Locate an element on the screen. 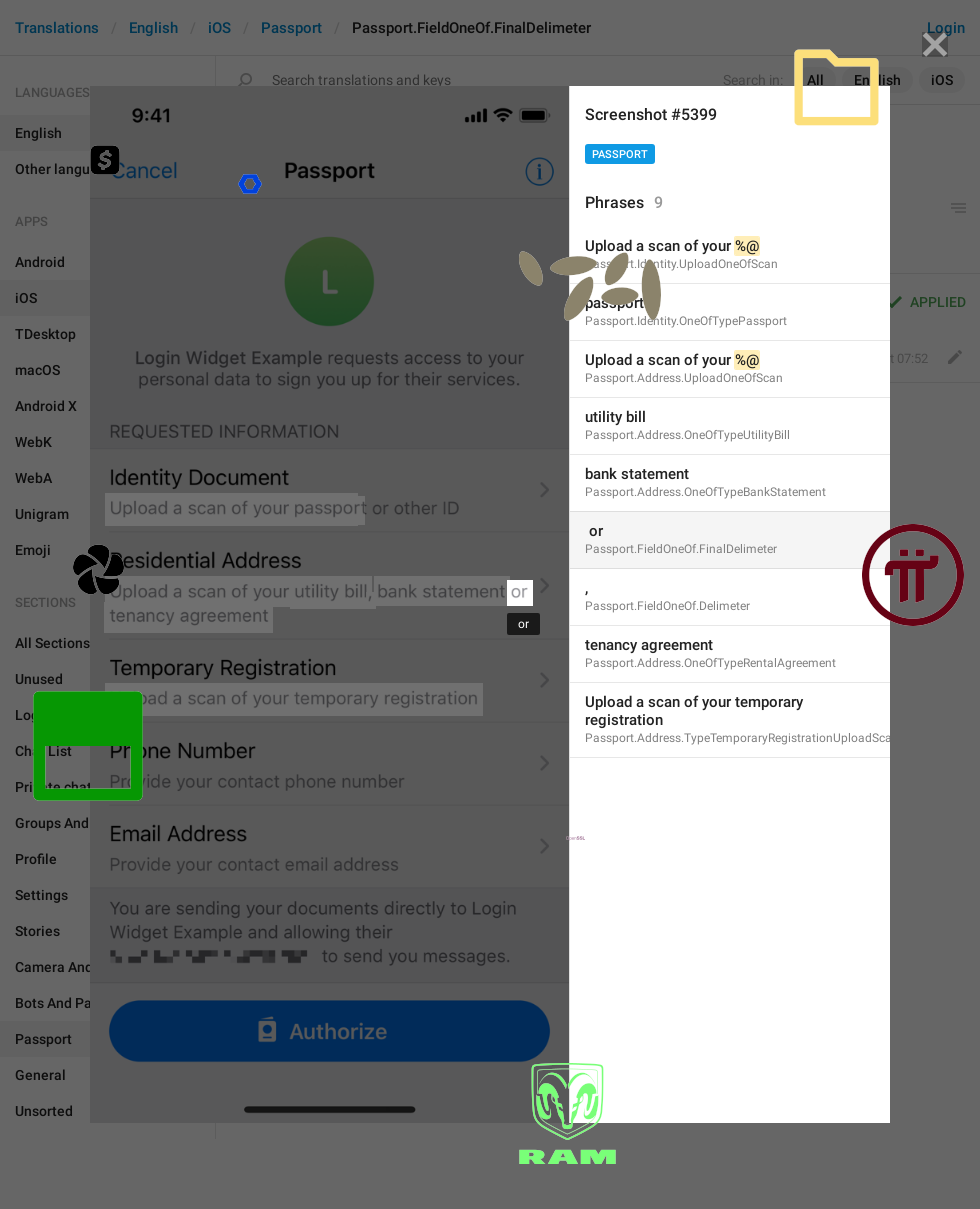  webcomponents.org logo is located at coordinates (250, 184).